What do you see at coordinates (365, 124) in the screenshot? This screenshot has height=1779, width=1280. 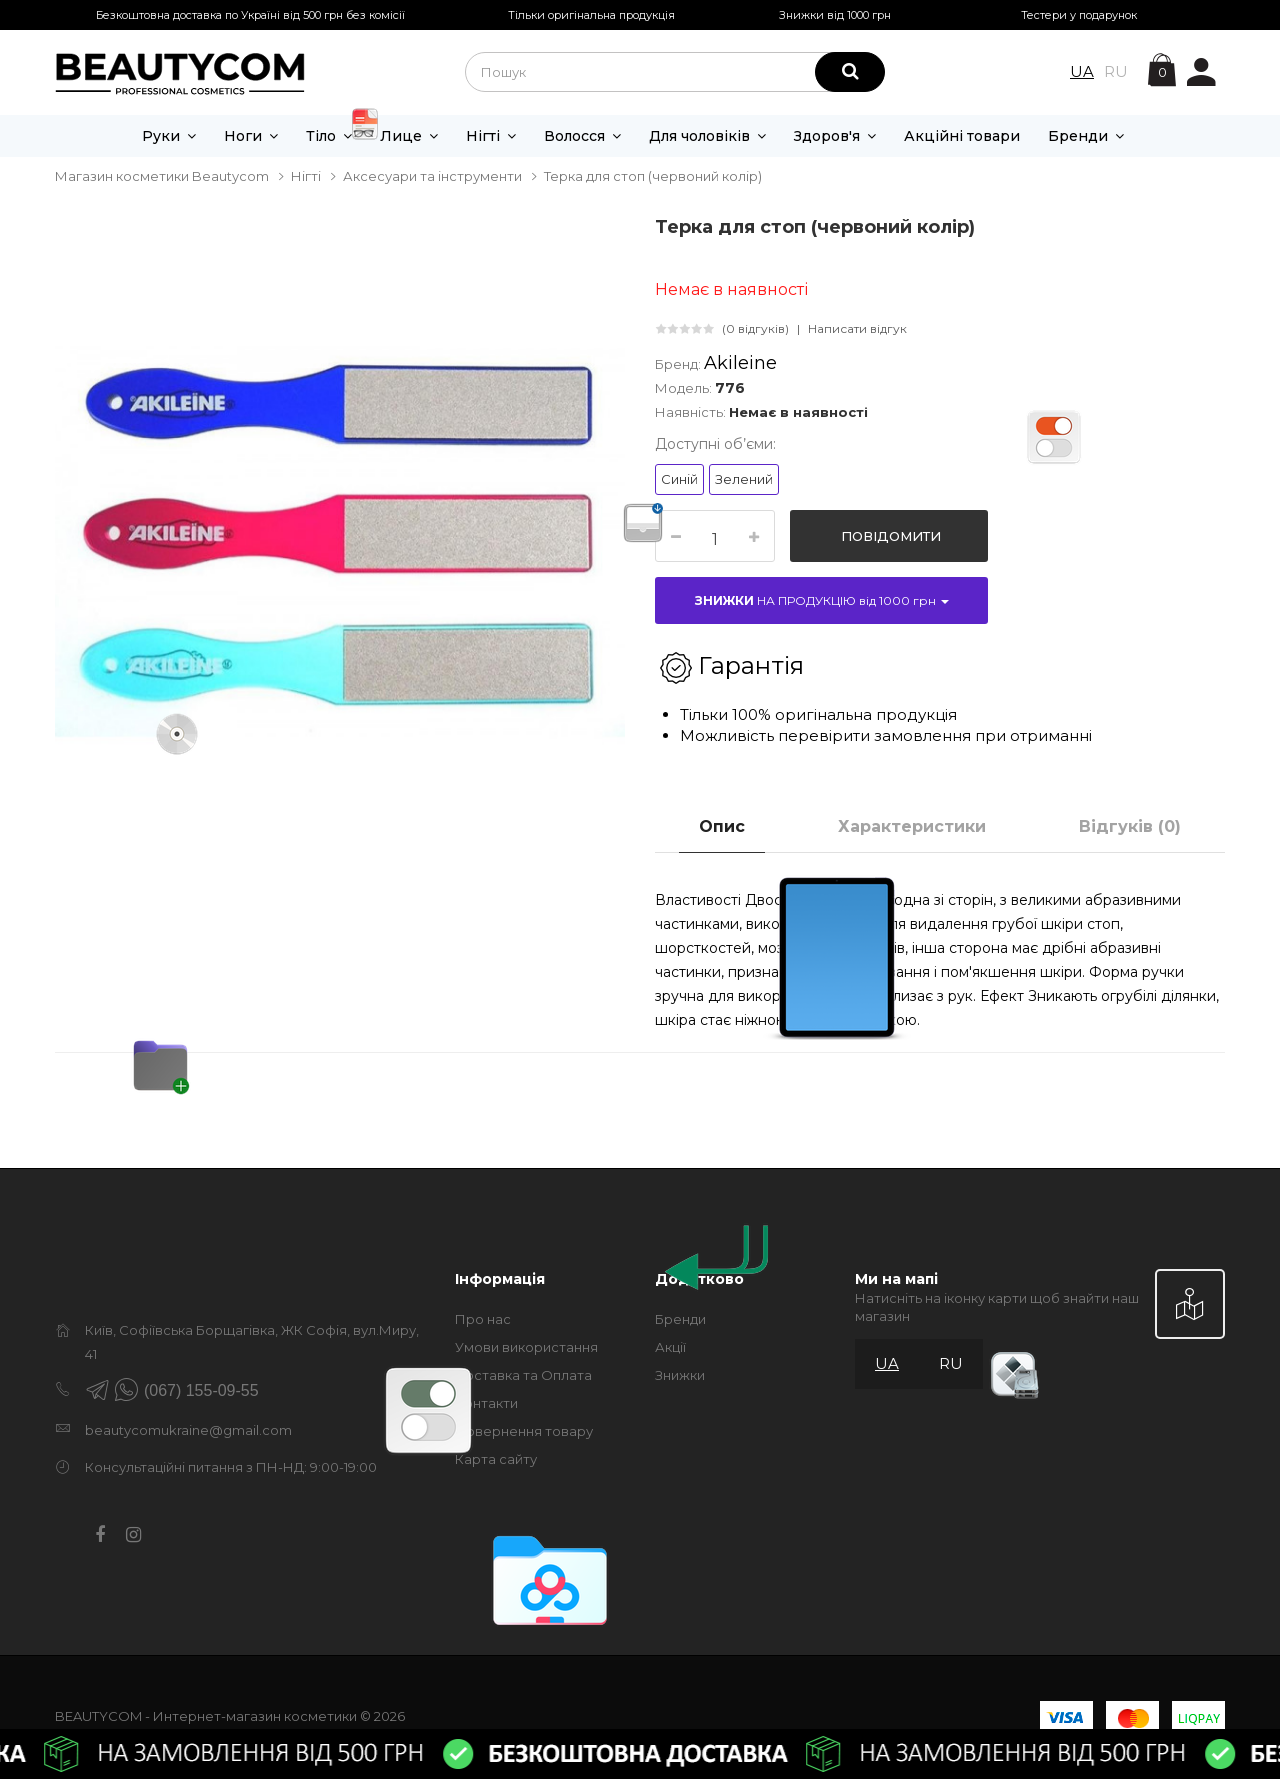 I see `open the papers document viewer app` at bounding box center [365, 124].